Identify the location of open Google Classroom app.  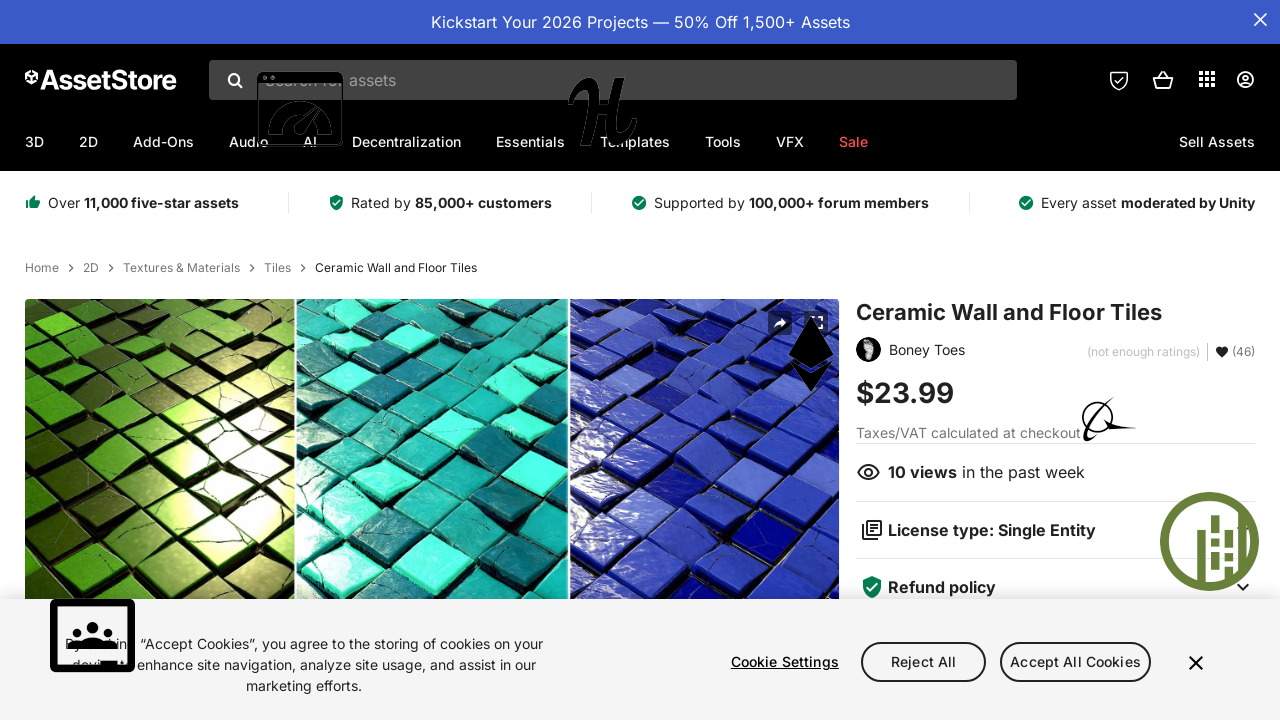
(92, 635).